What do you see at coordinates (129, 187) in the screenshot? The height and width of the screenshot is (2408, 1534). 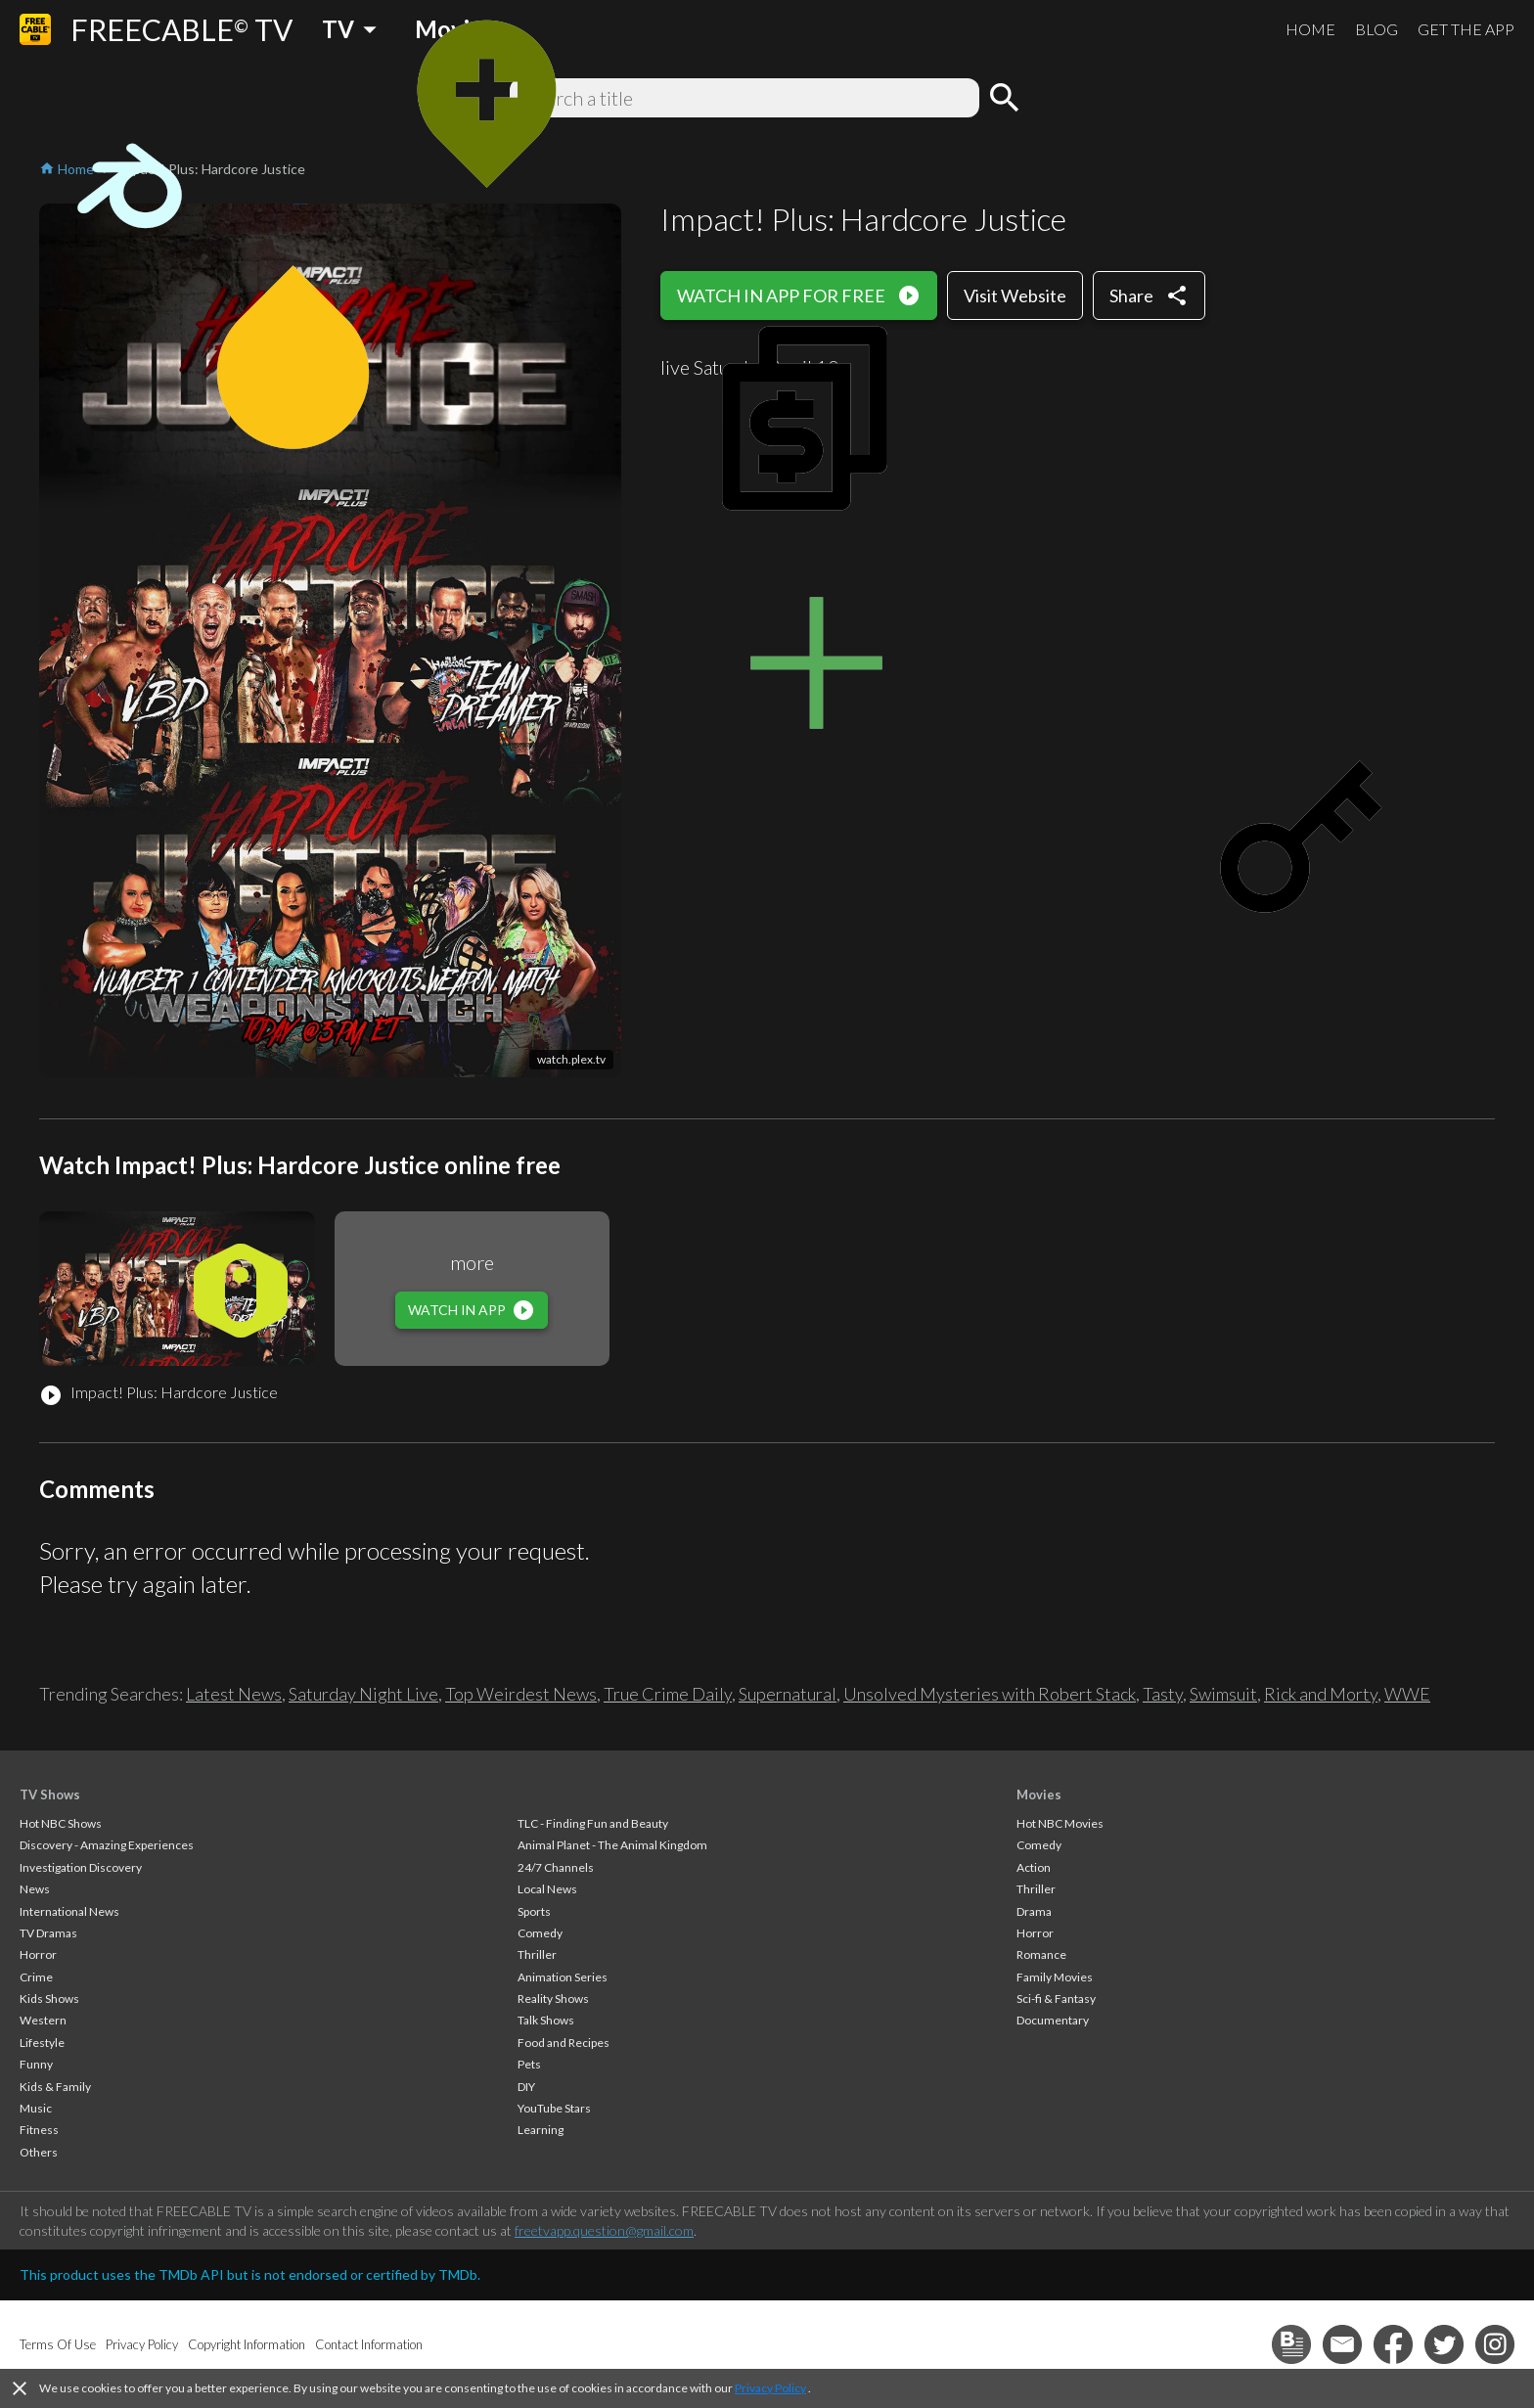 I see `open blender 3D modeling application` at bounding box center [129, 187].